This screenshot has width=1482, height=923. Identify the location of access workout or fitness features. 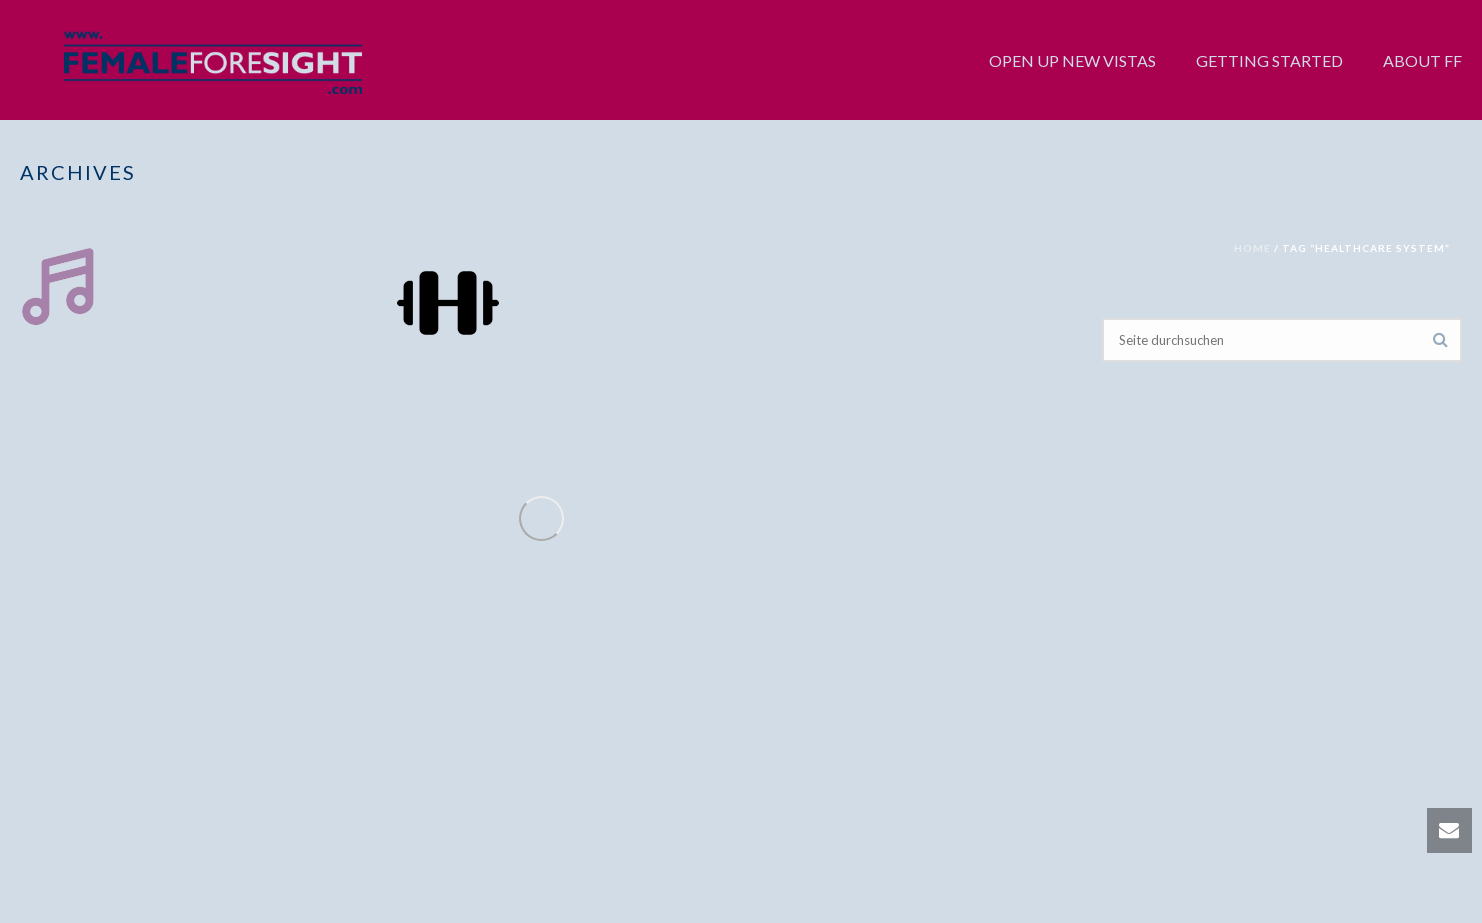
(448, 303).